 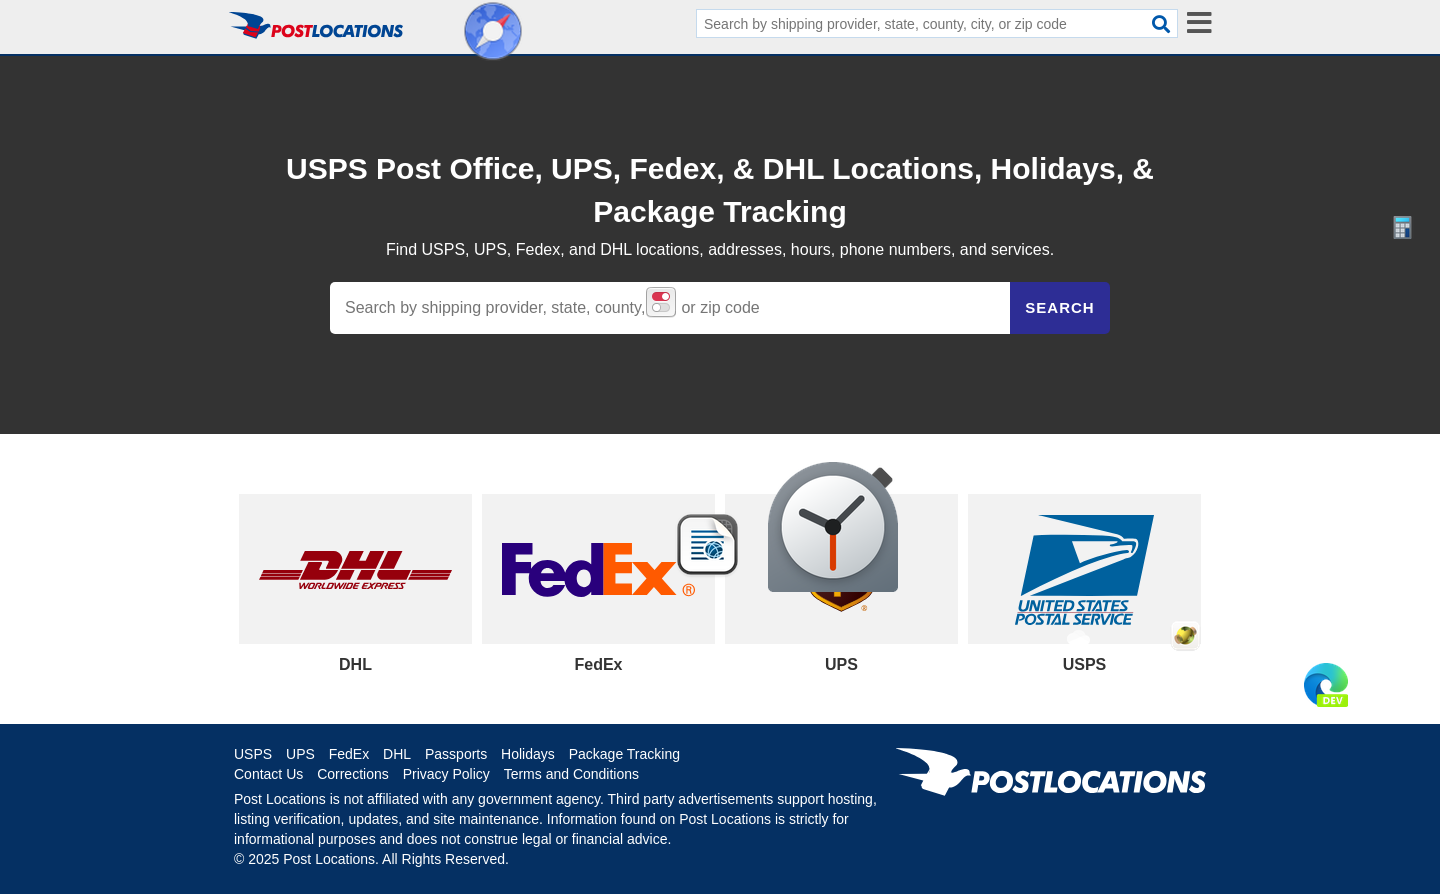 What do you see at coordinates (707, 544) in the screenshot?
I see `open libreoffice writer for web documents` at bounding box center [707, 544].